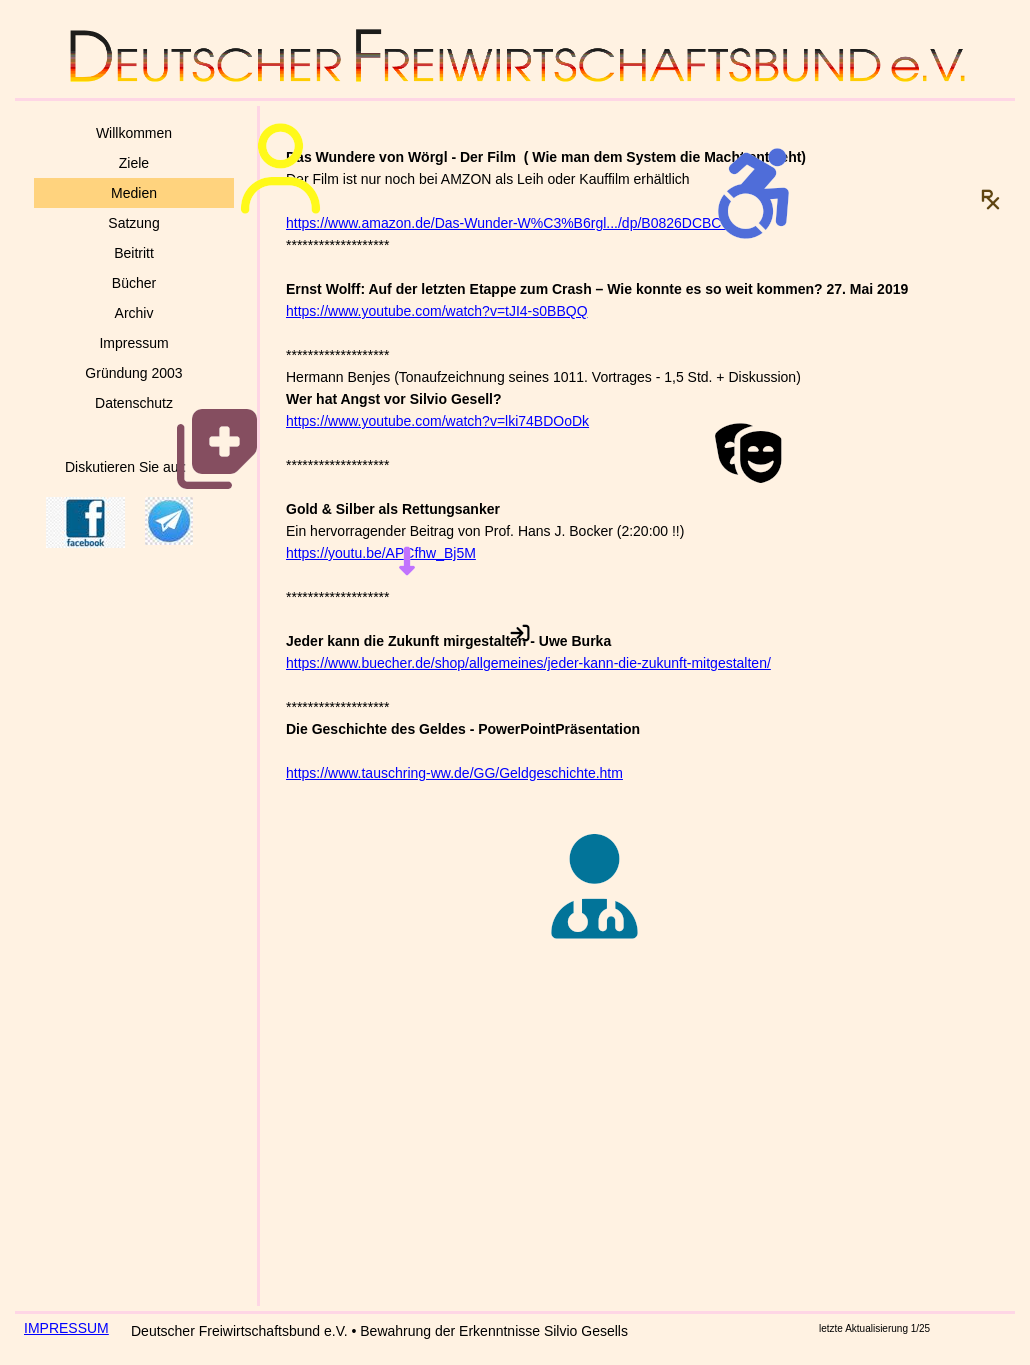 This screenshot has height=1365, width=1030. Describe the element at coordinates (520, 633) in the screenshot. I see `sign in to your account` at that location.